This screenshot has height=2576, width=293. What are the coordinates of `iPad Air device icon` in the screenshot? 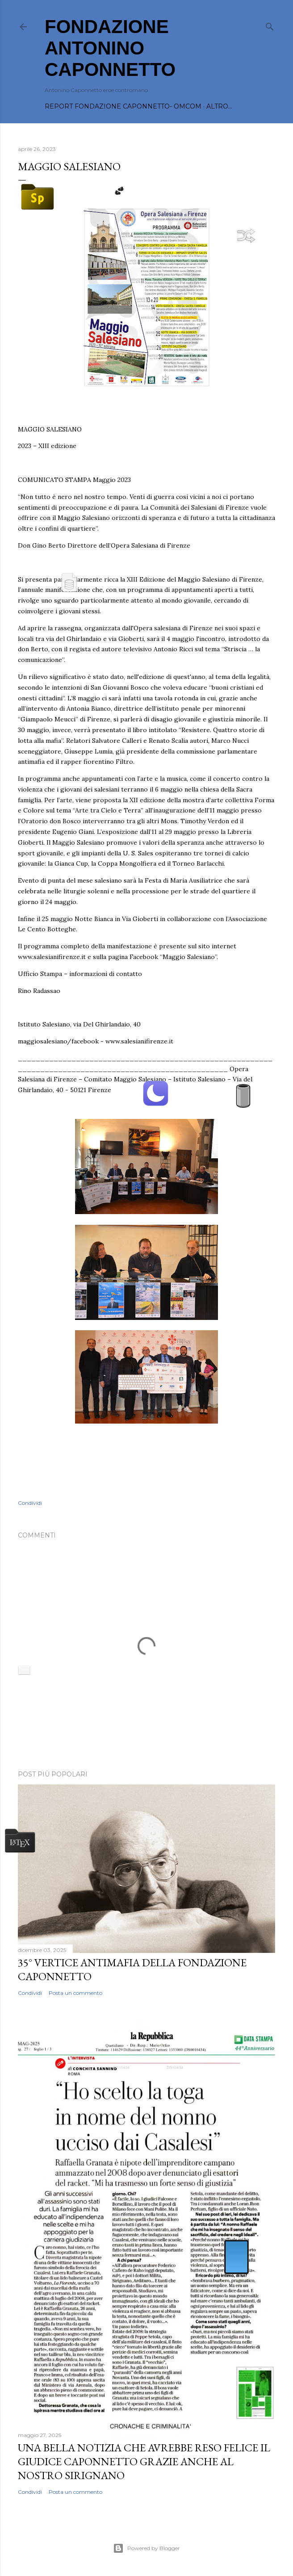 It's located at (236, 2257).